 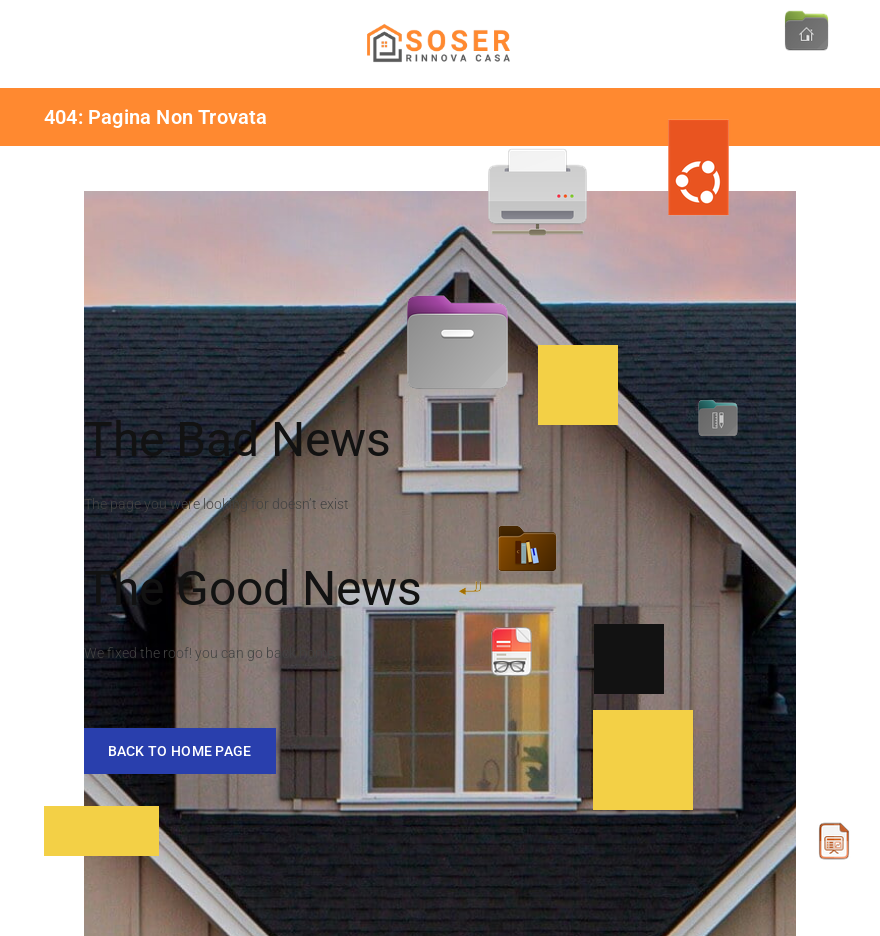 What do you see at coordinates (469, 586) in the screenshot?
I see `reply to all recipients of an email` at bounding box center [469, 586].